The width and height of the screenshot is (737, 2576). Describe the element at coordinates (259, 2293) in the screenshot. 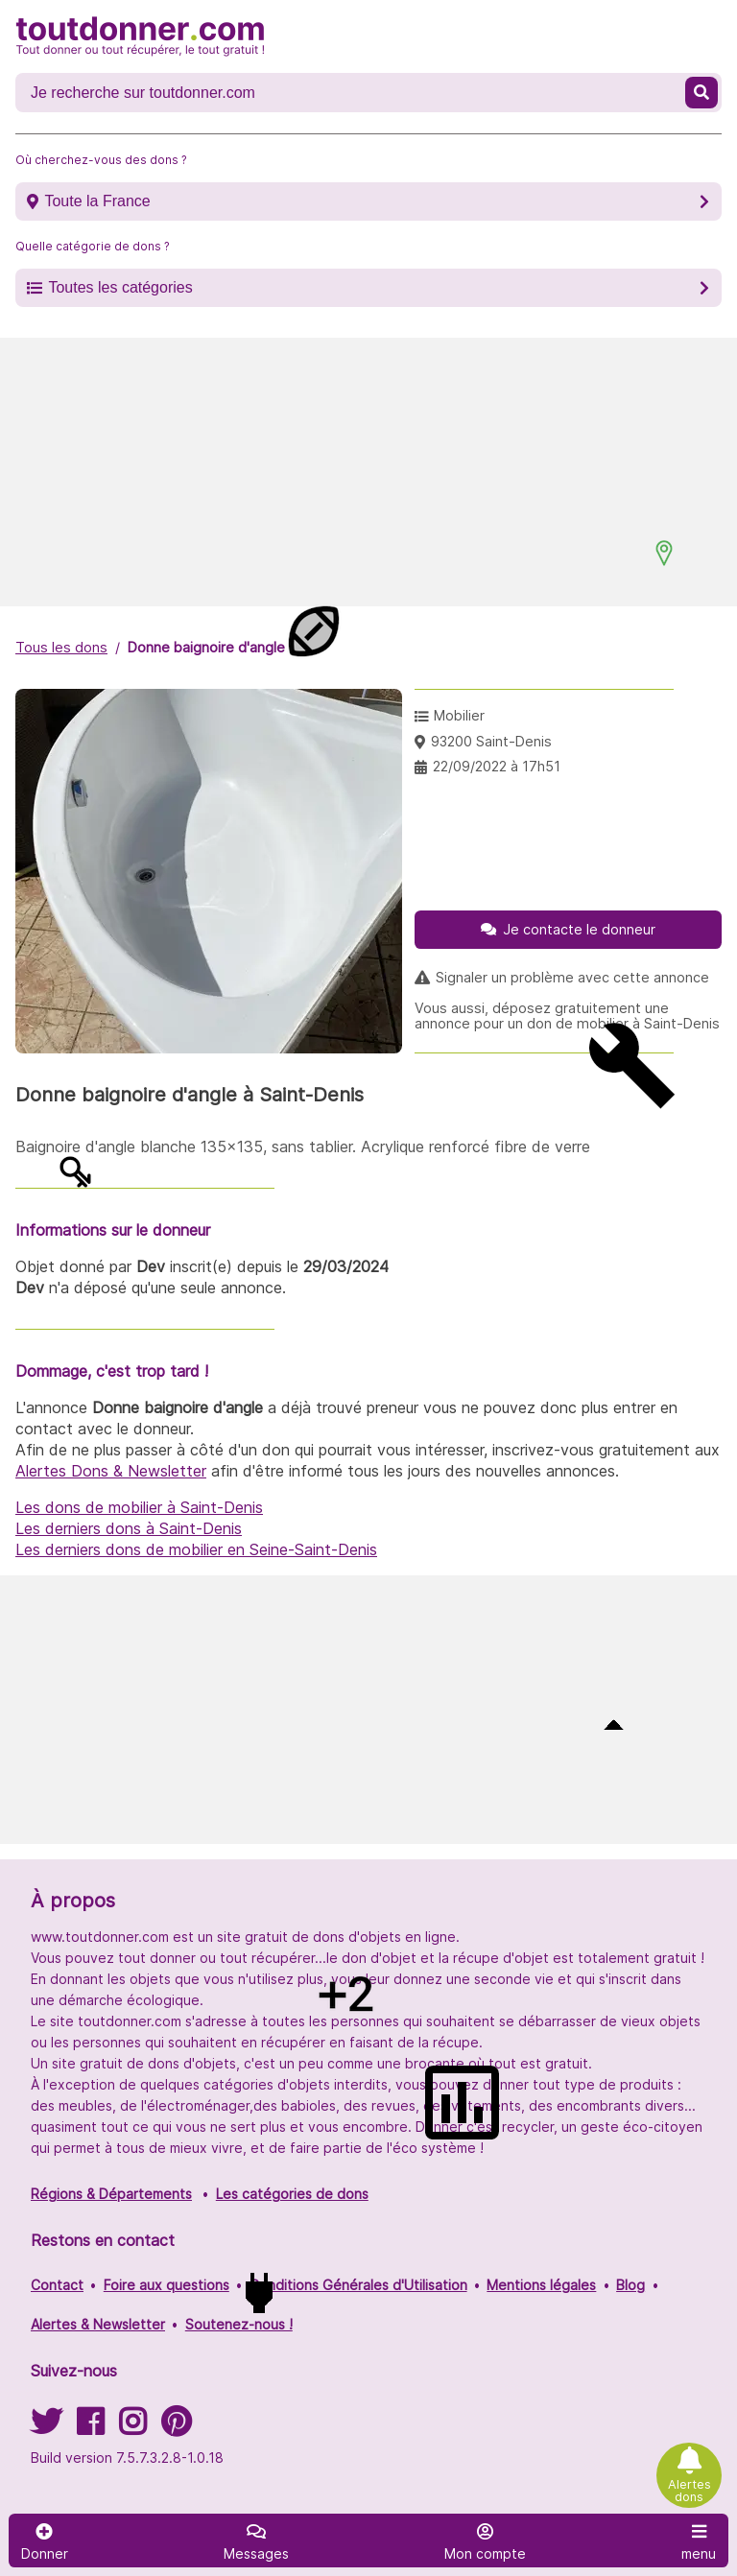

I see `indicates device is charging or connected to power` at that location.